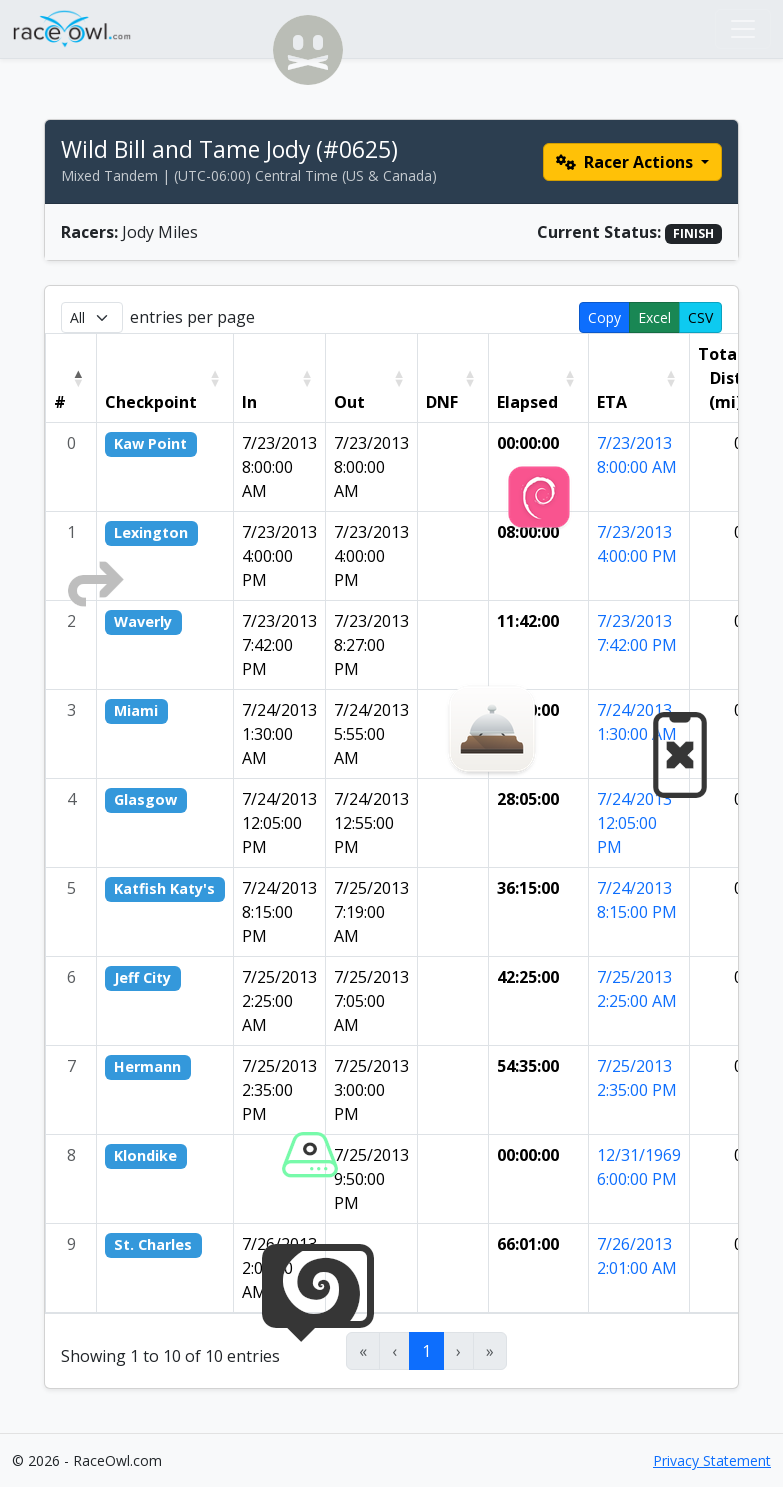 This screenshot has height=1487, width=783. I want to click on open system services preferences, so click(492, 729).